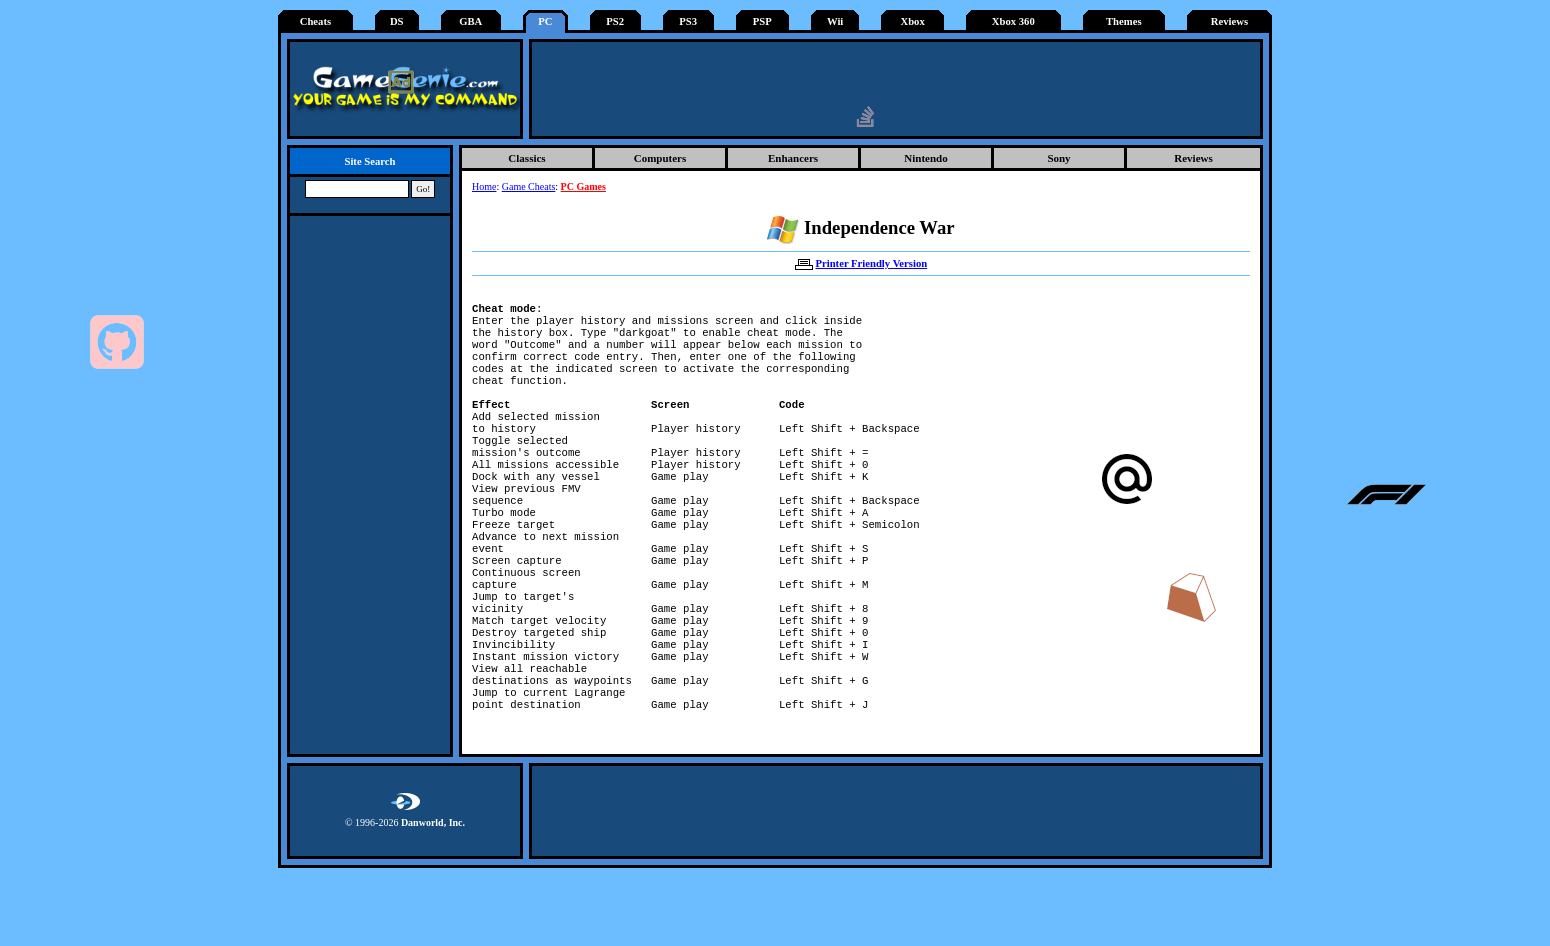 The height and width of the screenshot is (946, 1550). Describe the element at coordinates (401, 82) in the screenshot. I see `indicates sponsored or promotional content` at that location.